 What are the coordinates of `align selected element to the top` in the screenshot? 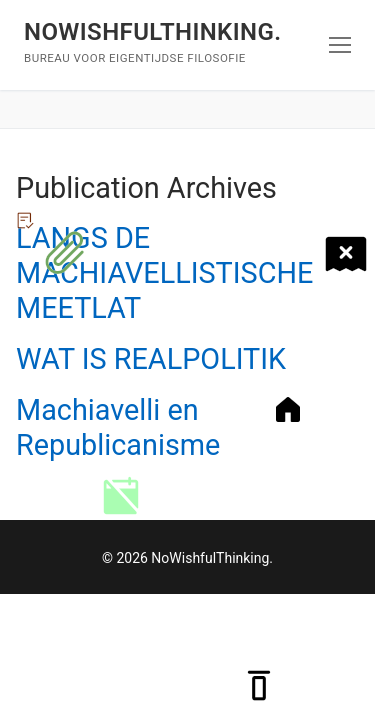 It's located at (259, 685).